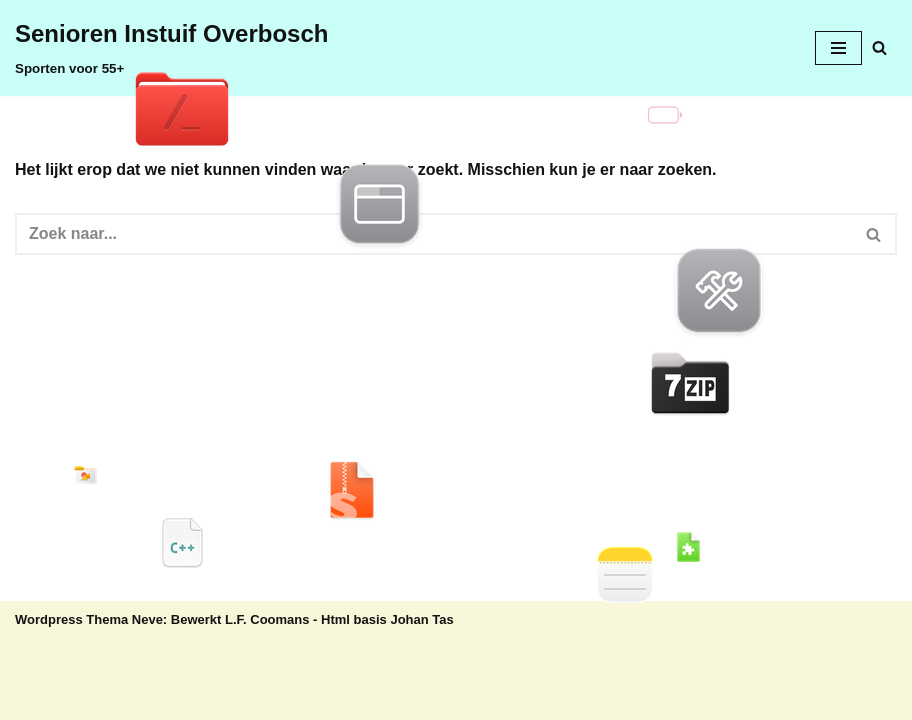 The image size is (912, 720). What do you see at coordinates (665, 115) in the screenshot?
I see `indicates battery is completely empty` at bounding box center [665, 115].